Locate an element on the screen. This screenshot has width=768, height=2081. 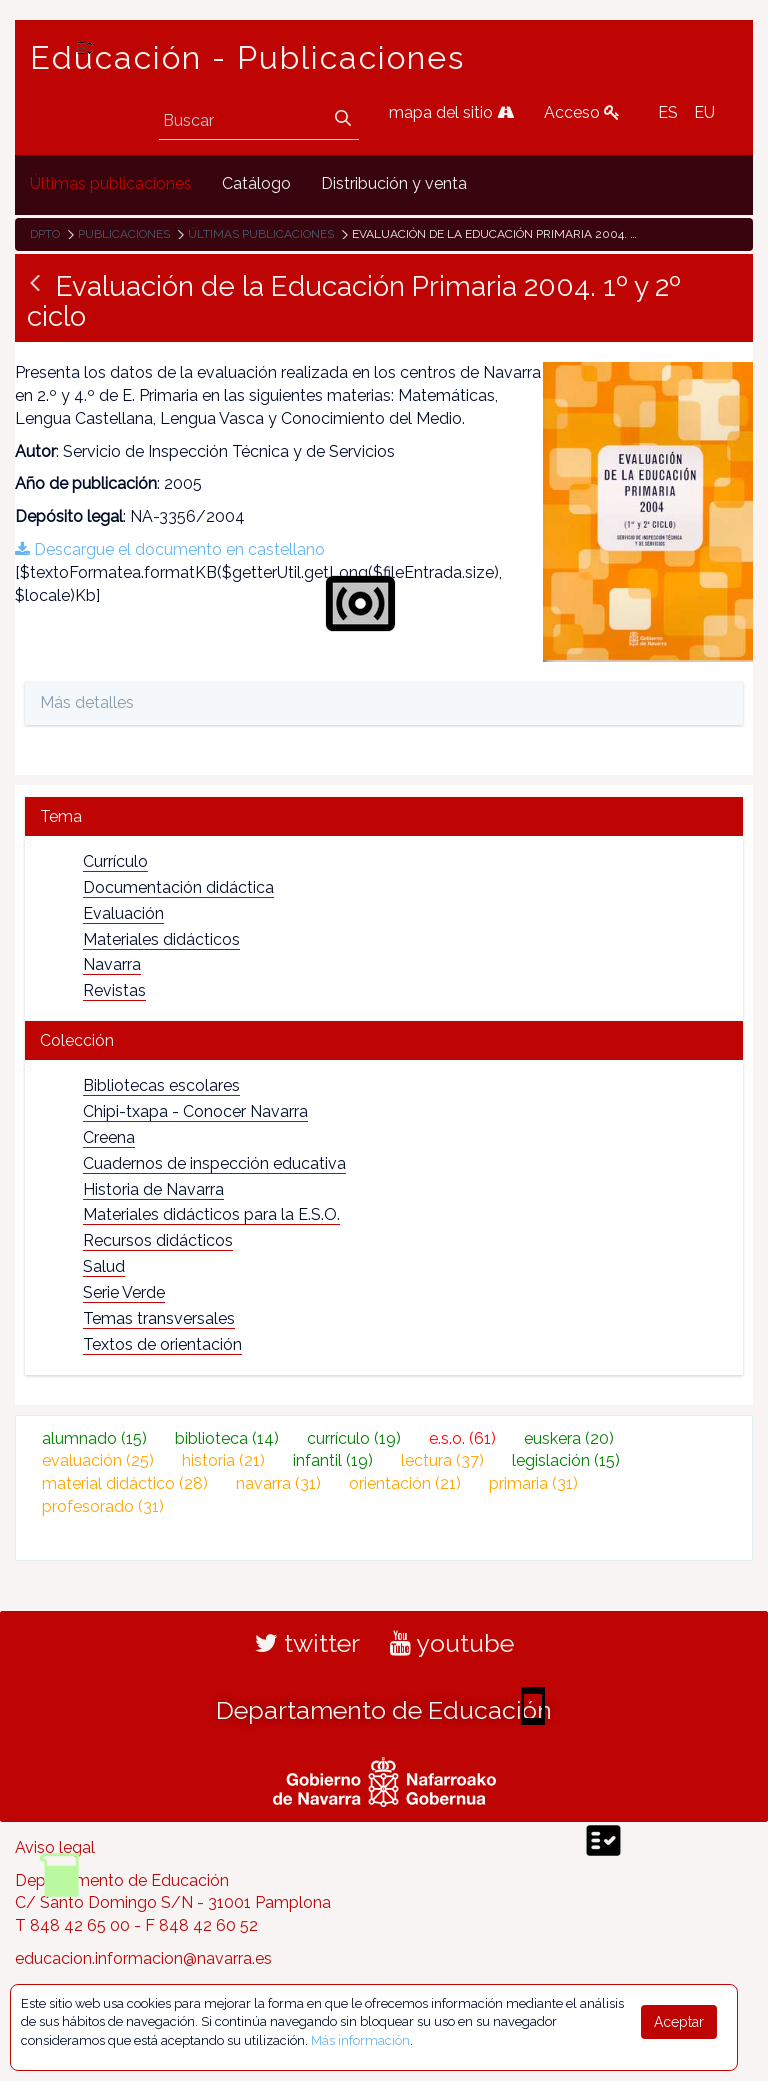
sort list items ascending or descending is located at coordinates (85, 48).